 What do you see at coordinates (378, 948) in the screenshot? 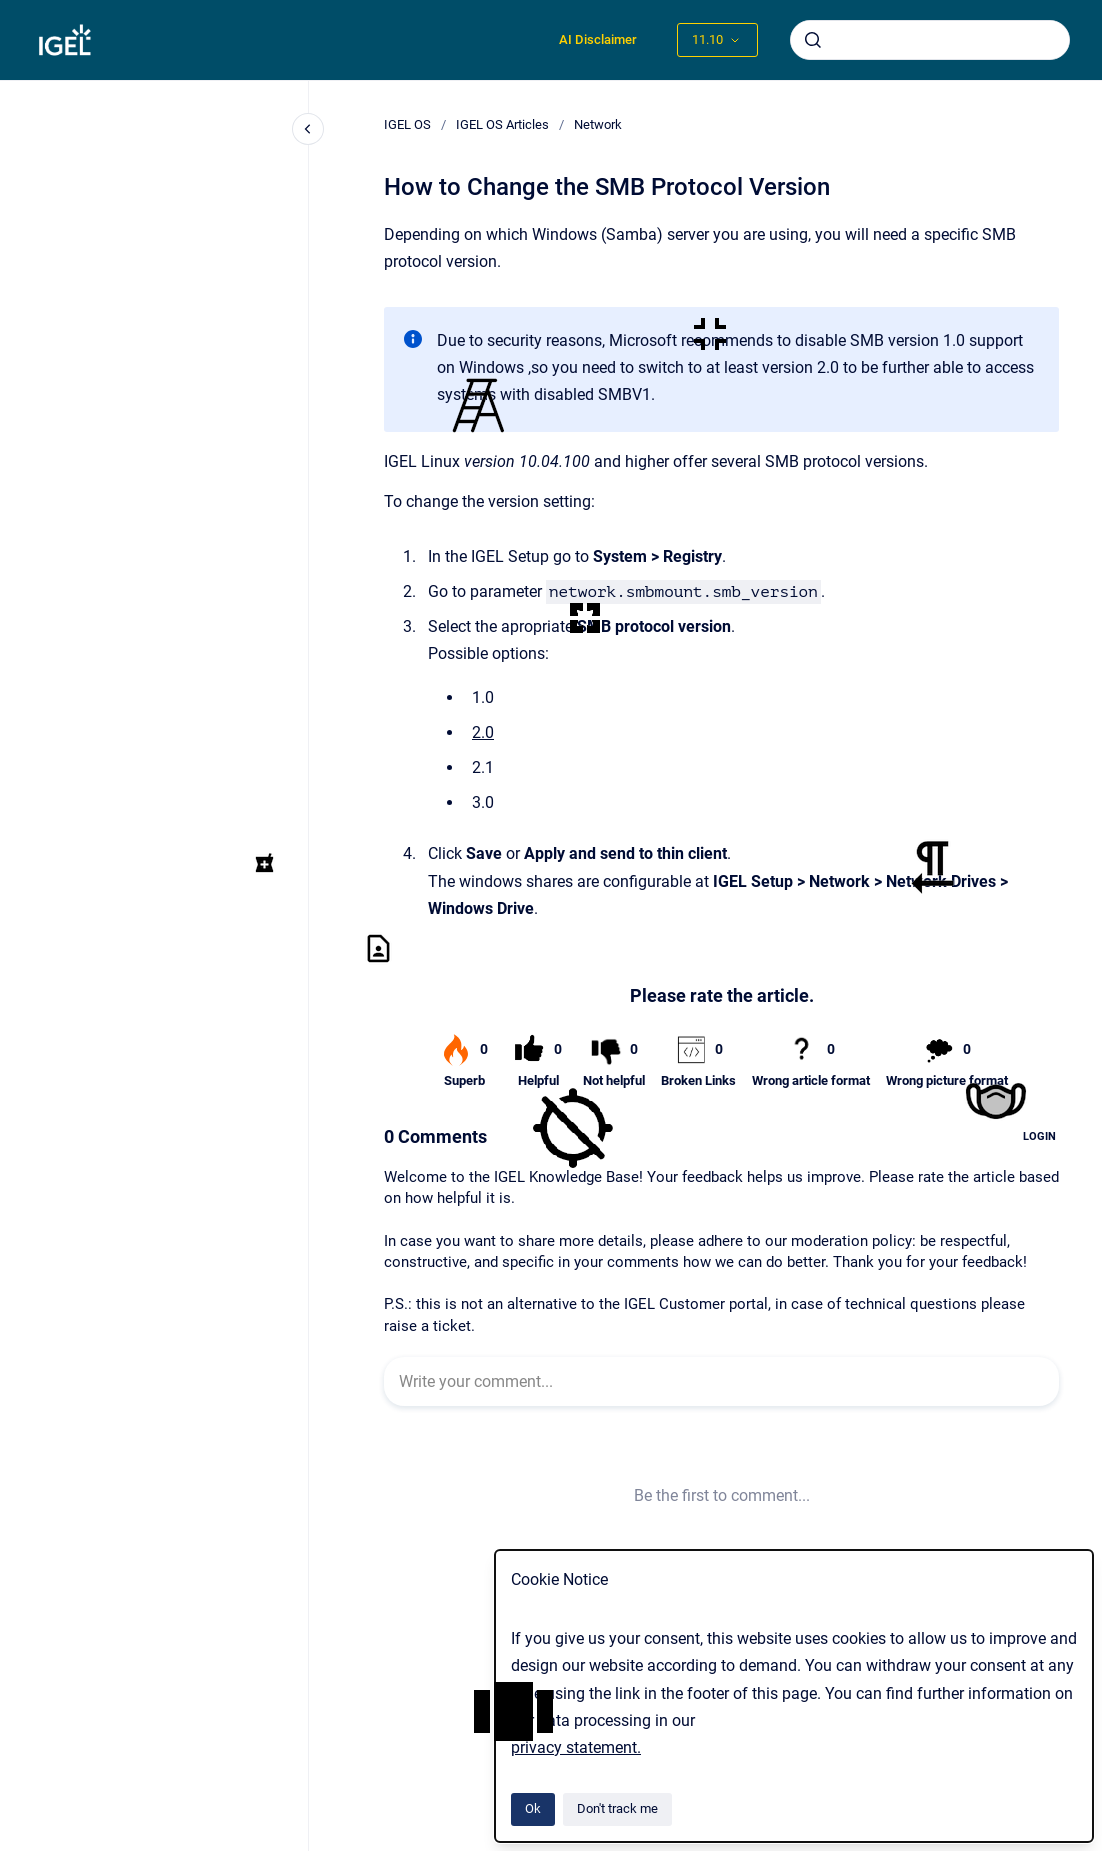
I see `view contact details` at bounding box center [378, 948].